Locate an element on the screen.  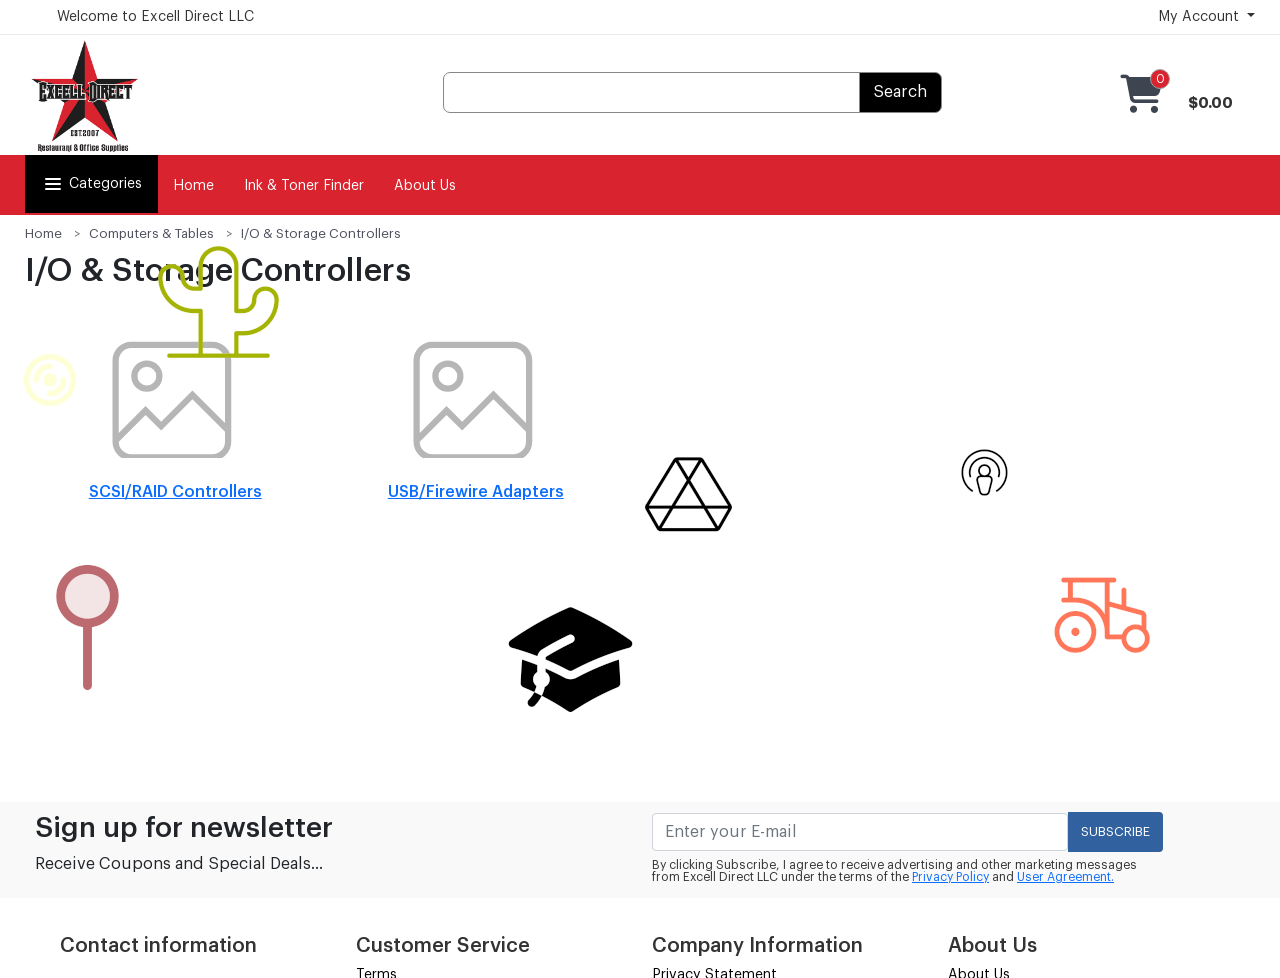
mark a location on a map is located at coordinates (87, 627).